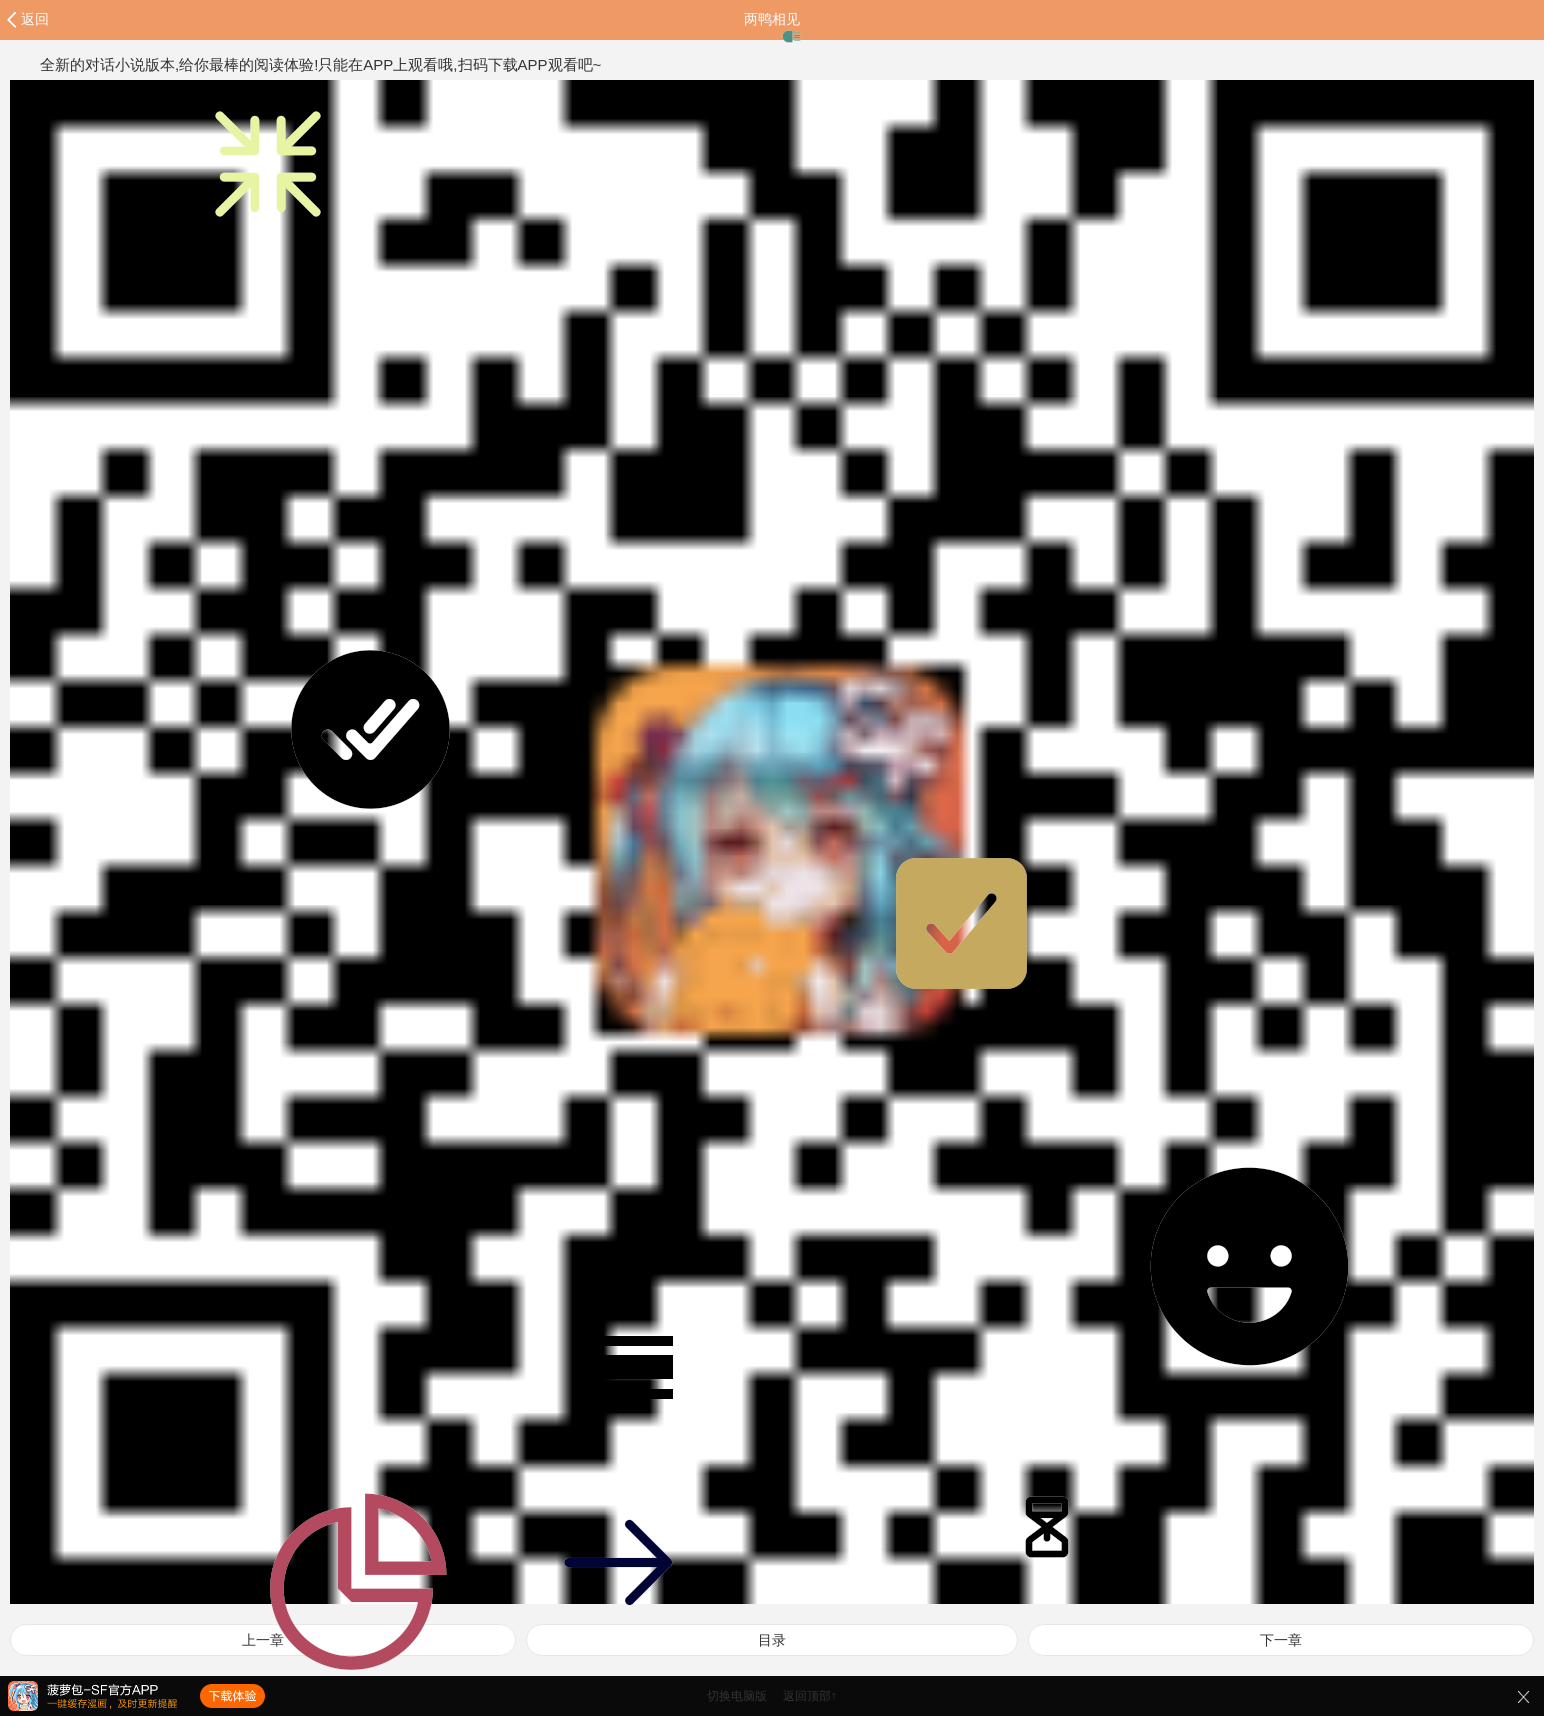 This screenshot has width=1544, height=1716. I want to click on navigate to the next item or page, so click(619, 1561).